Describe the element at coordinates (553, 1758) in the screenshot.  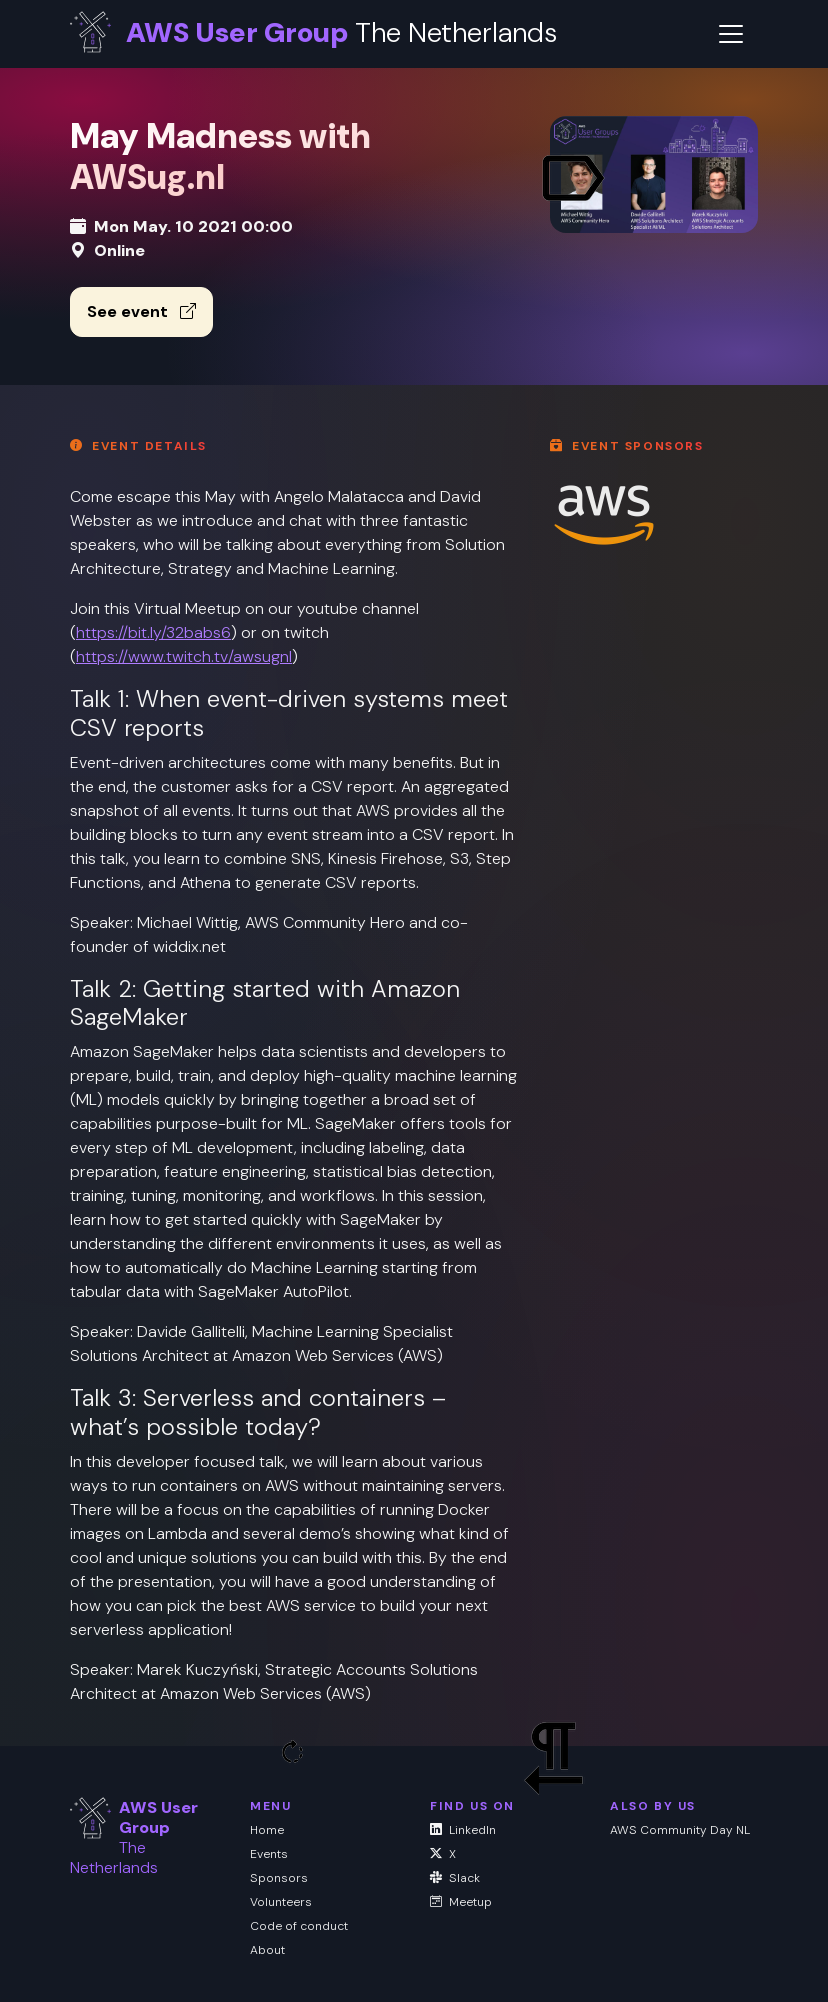
I see `switch text direction to right-to-left` at that location.